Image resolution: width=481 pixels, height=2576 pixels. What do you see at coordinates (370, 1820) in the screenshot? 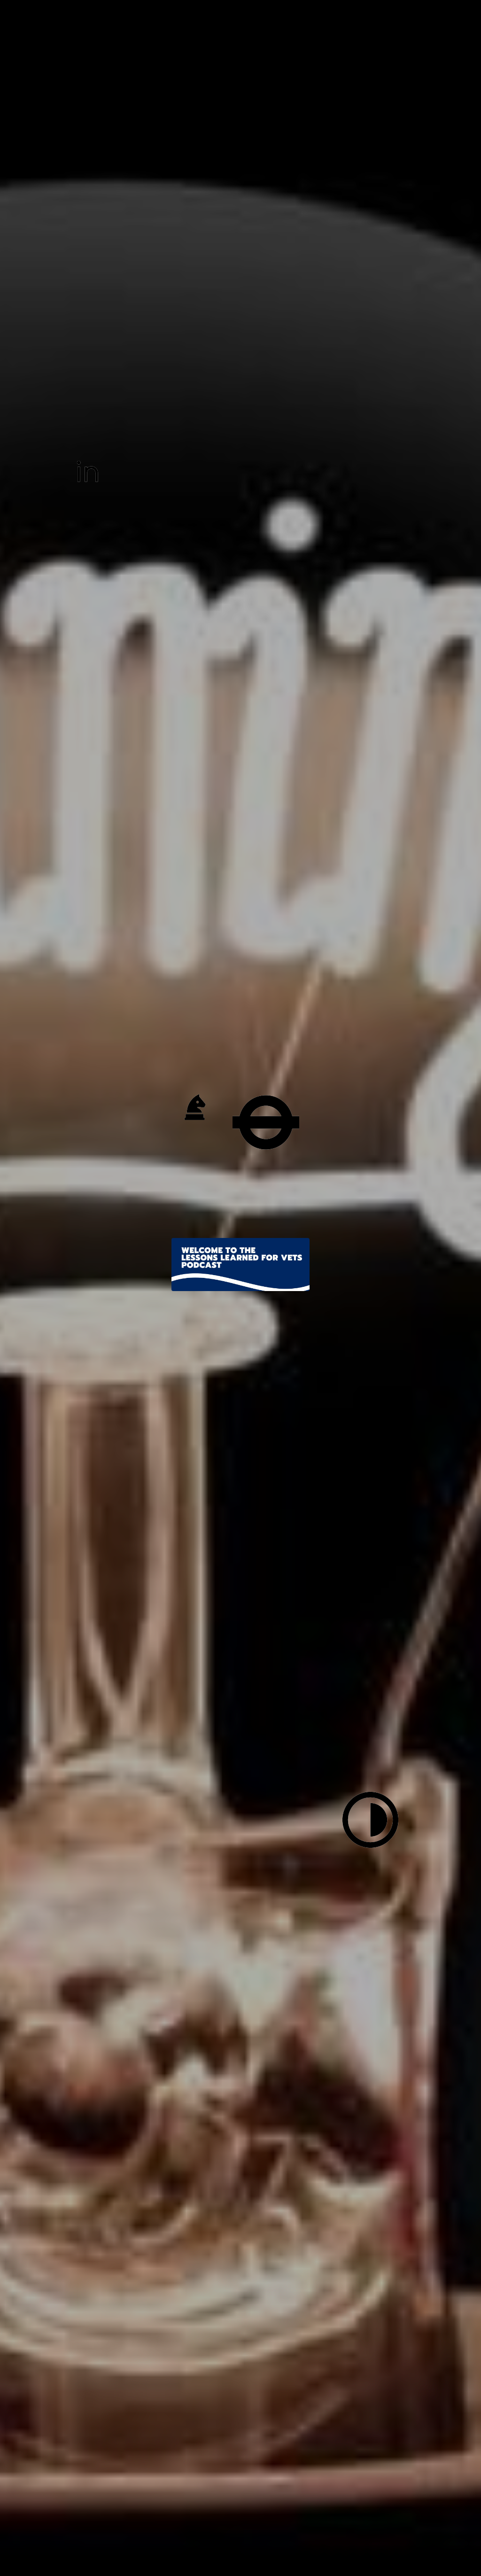
I see `adjust display contrast settings` at bounding box center [370, 1820].